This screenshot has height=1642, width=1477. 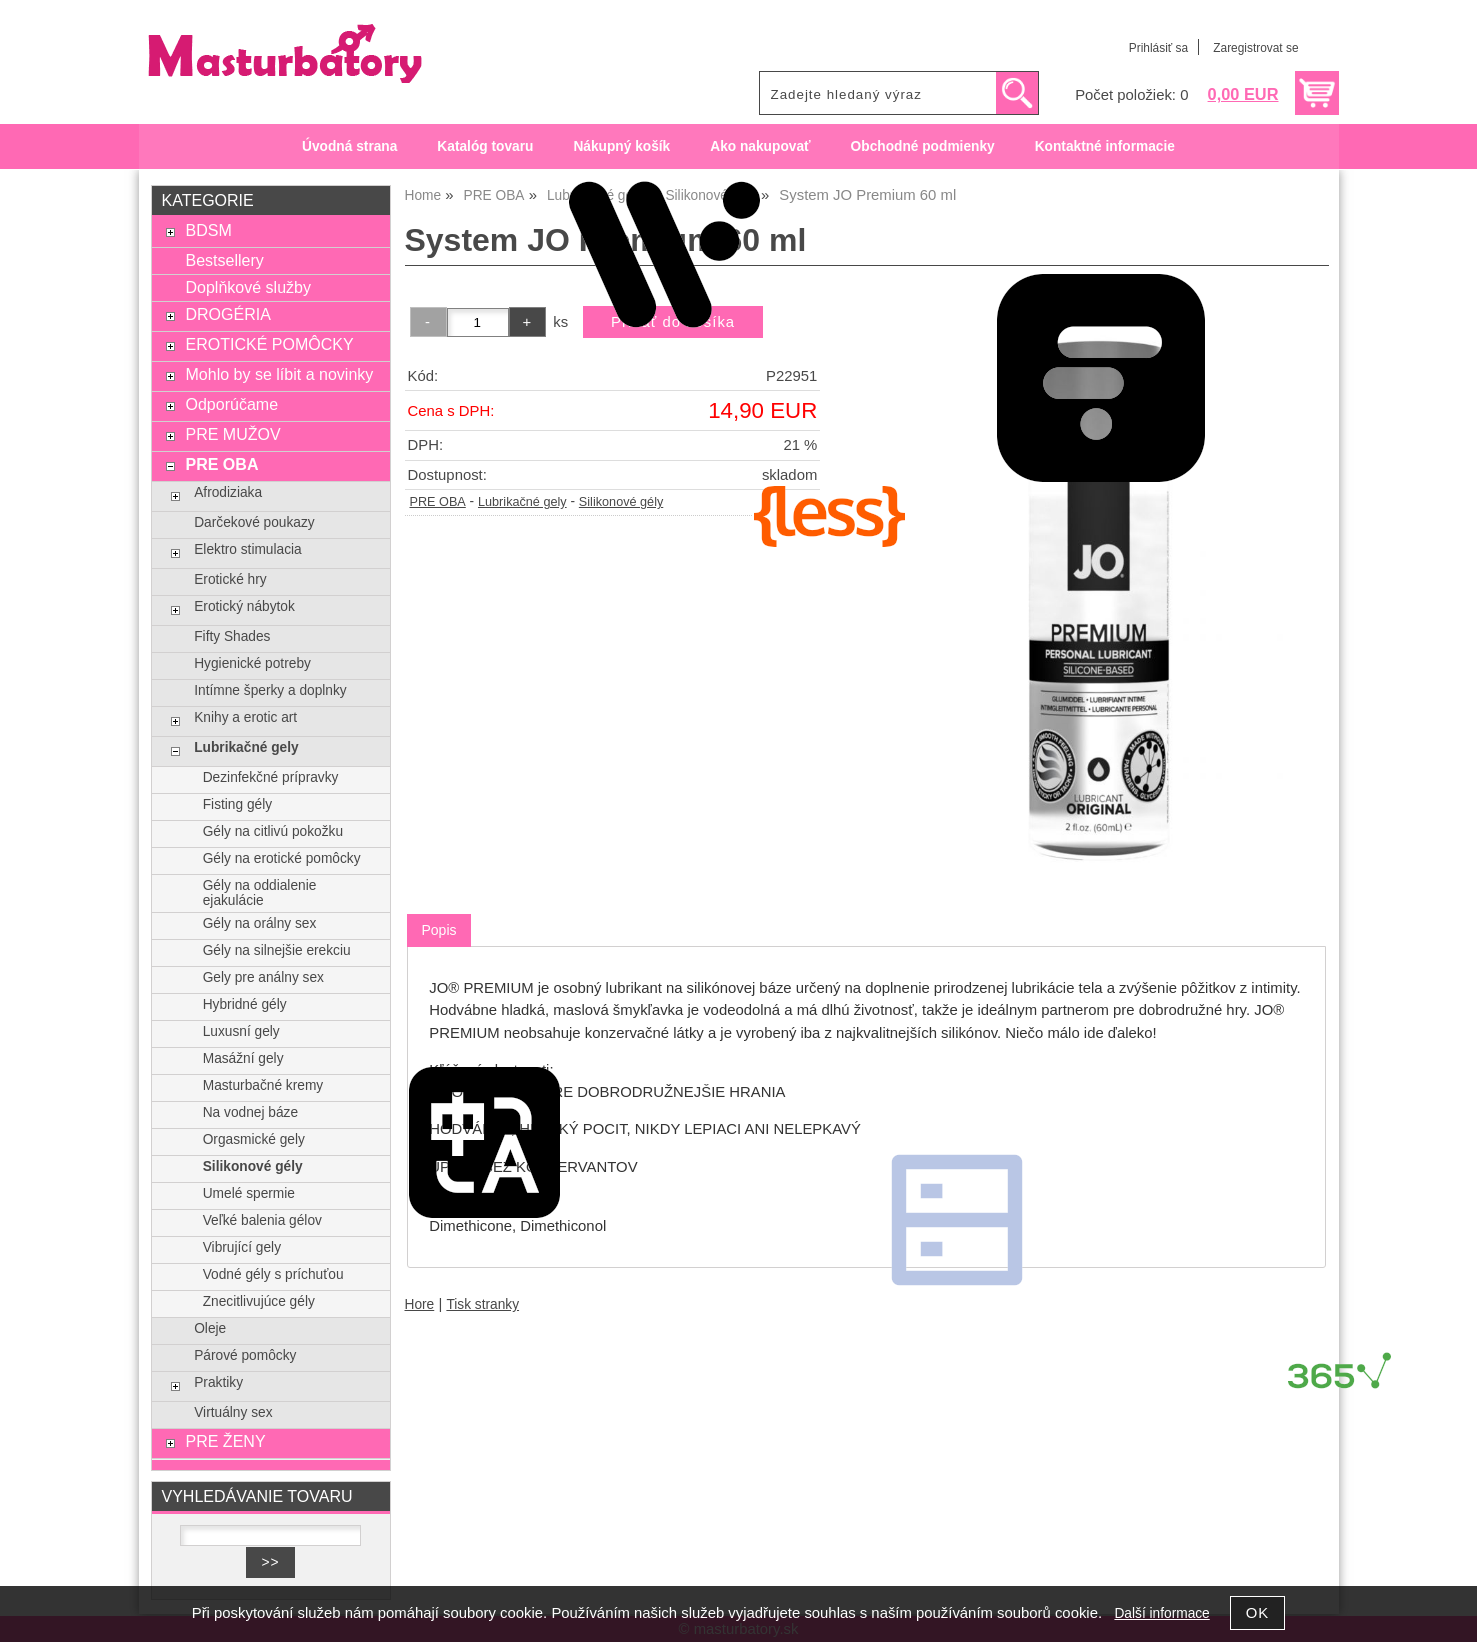 What do you see at coordinates (664, 254) in the screenshot?
I see `open Wear OS companion app` at bounding box center [664, 254].